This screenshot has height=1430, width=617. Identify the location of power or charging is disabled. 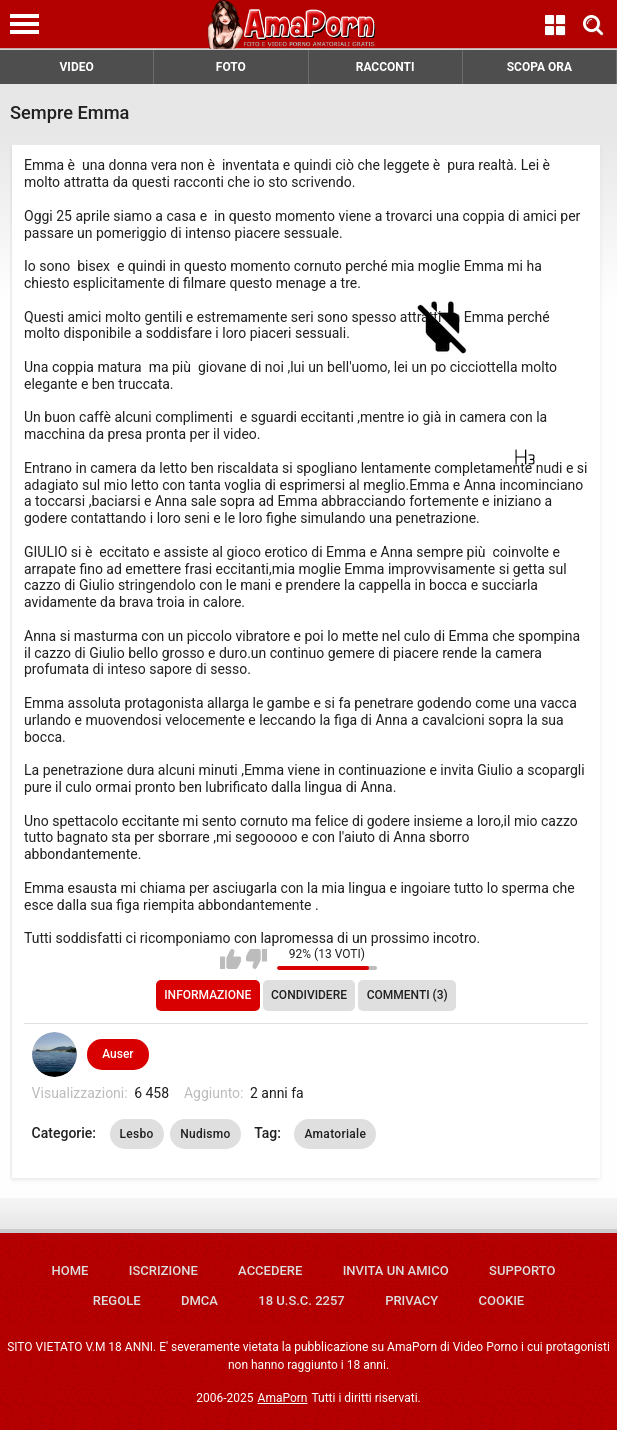
(442, 326).